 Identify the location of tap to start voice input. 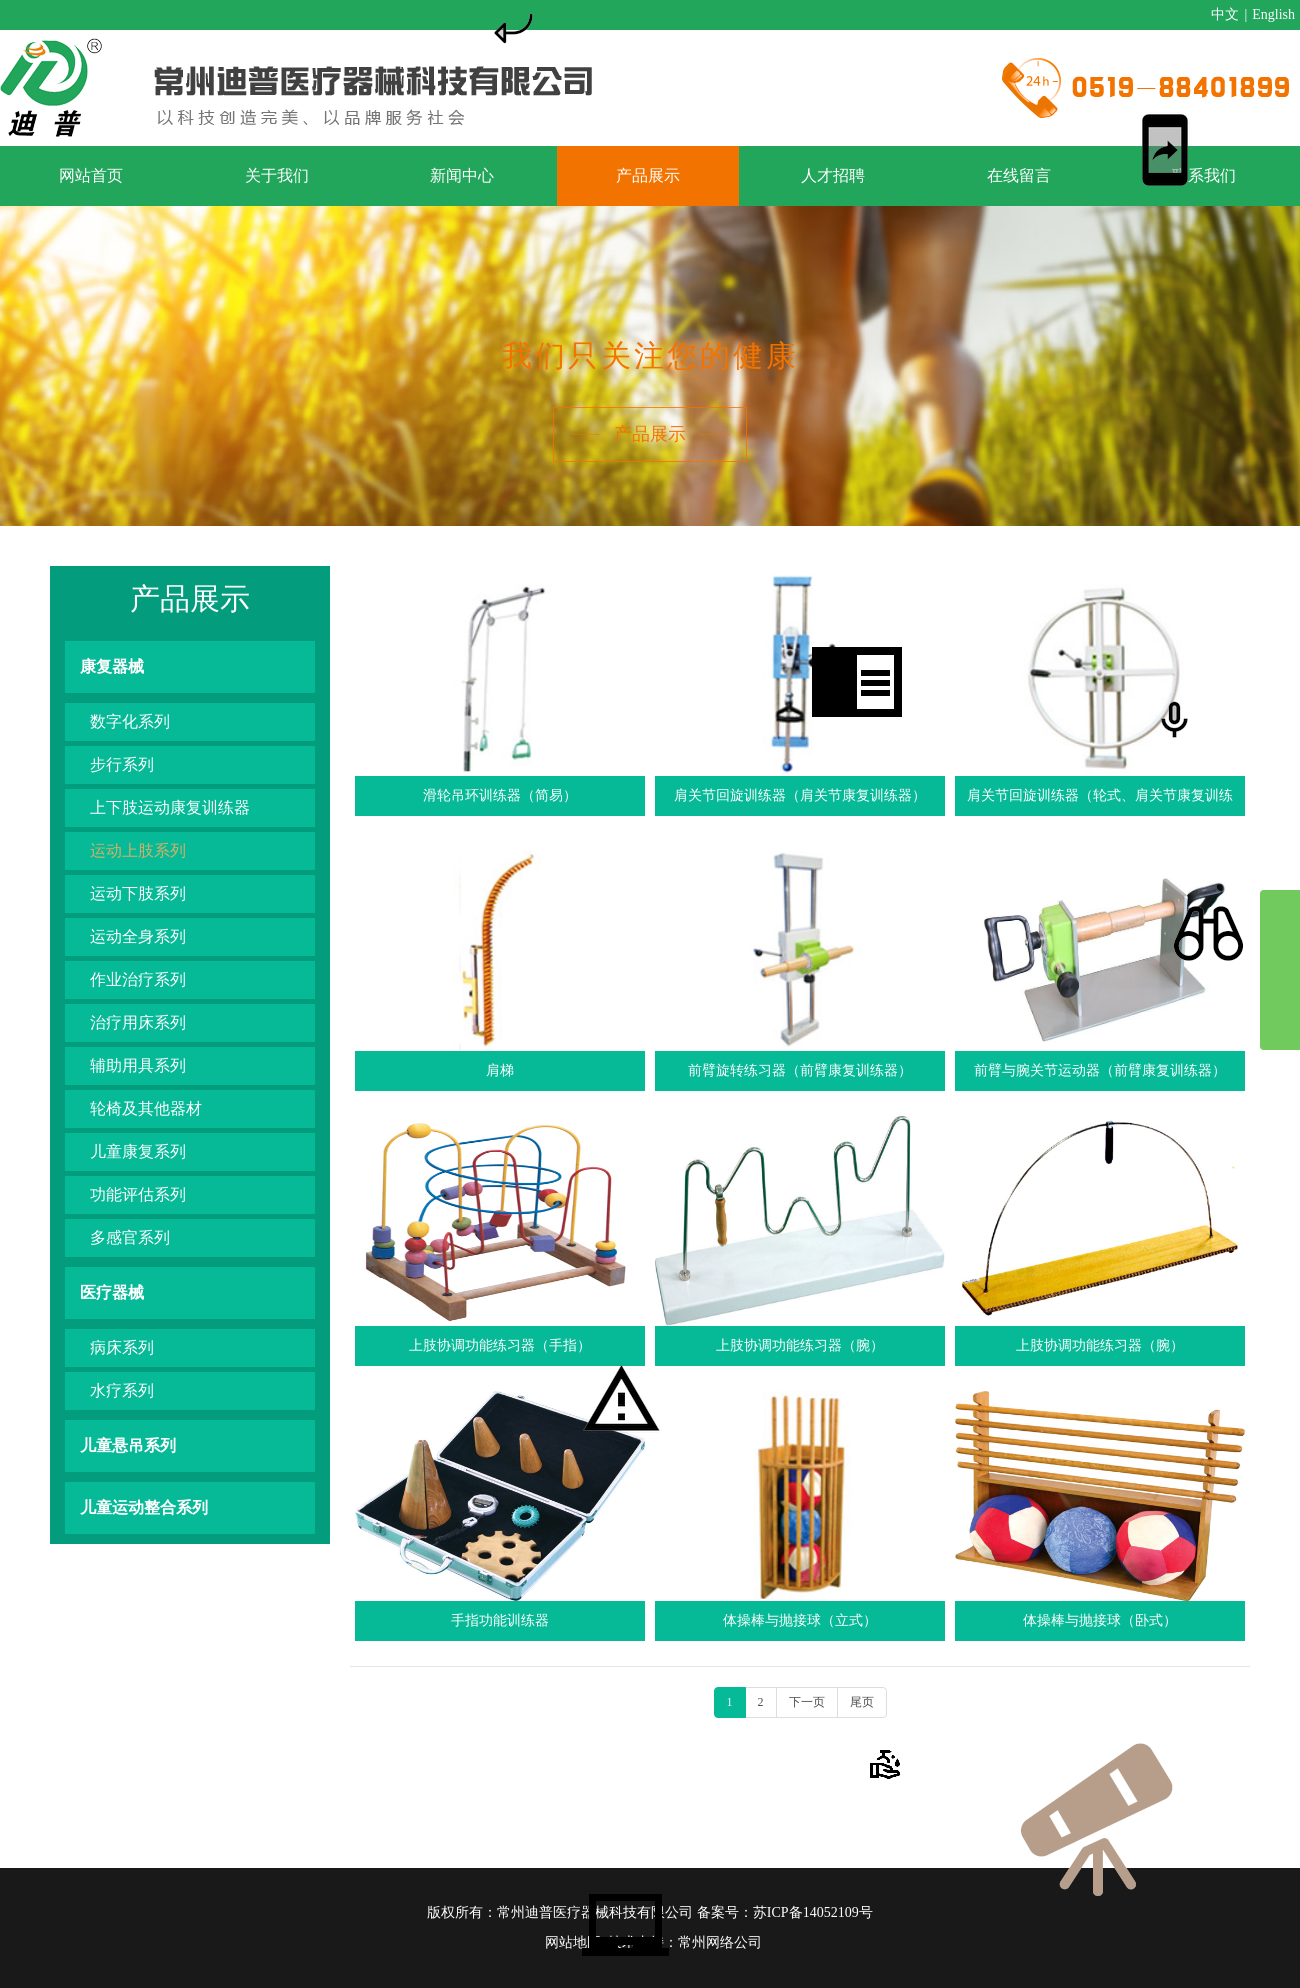
(1174, 720).